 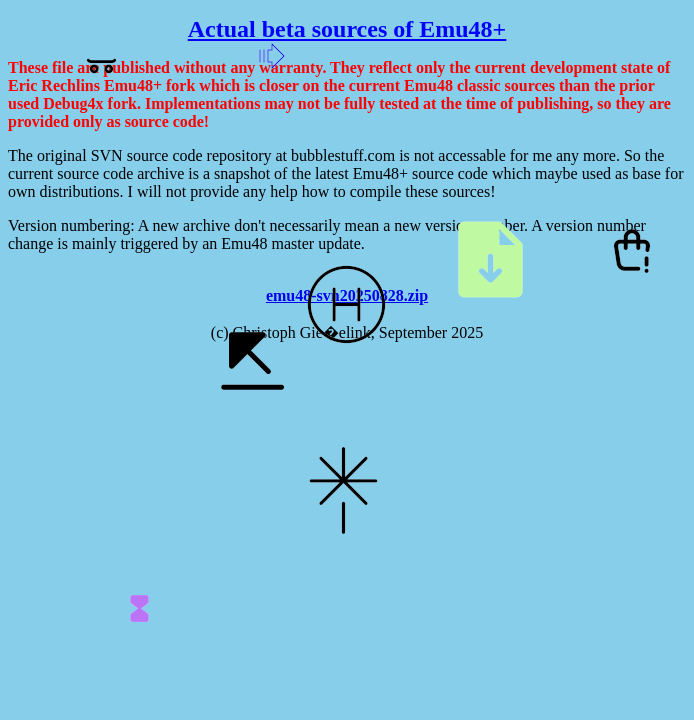 I want to click on link to linktree profile, so click(x=343, y=490).